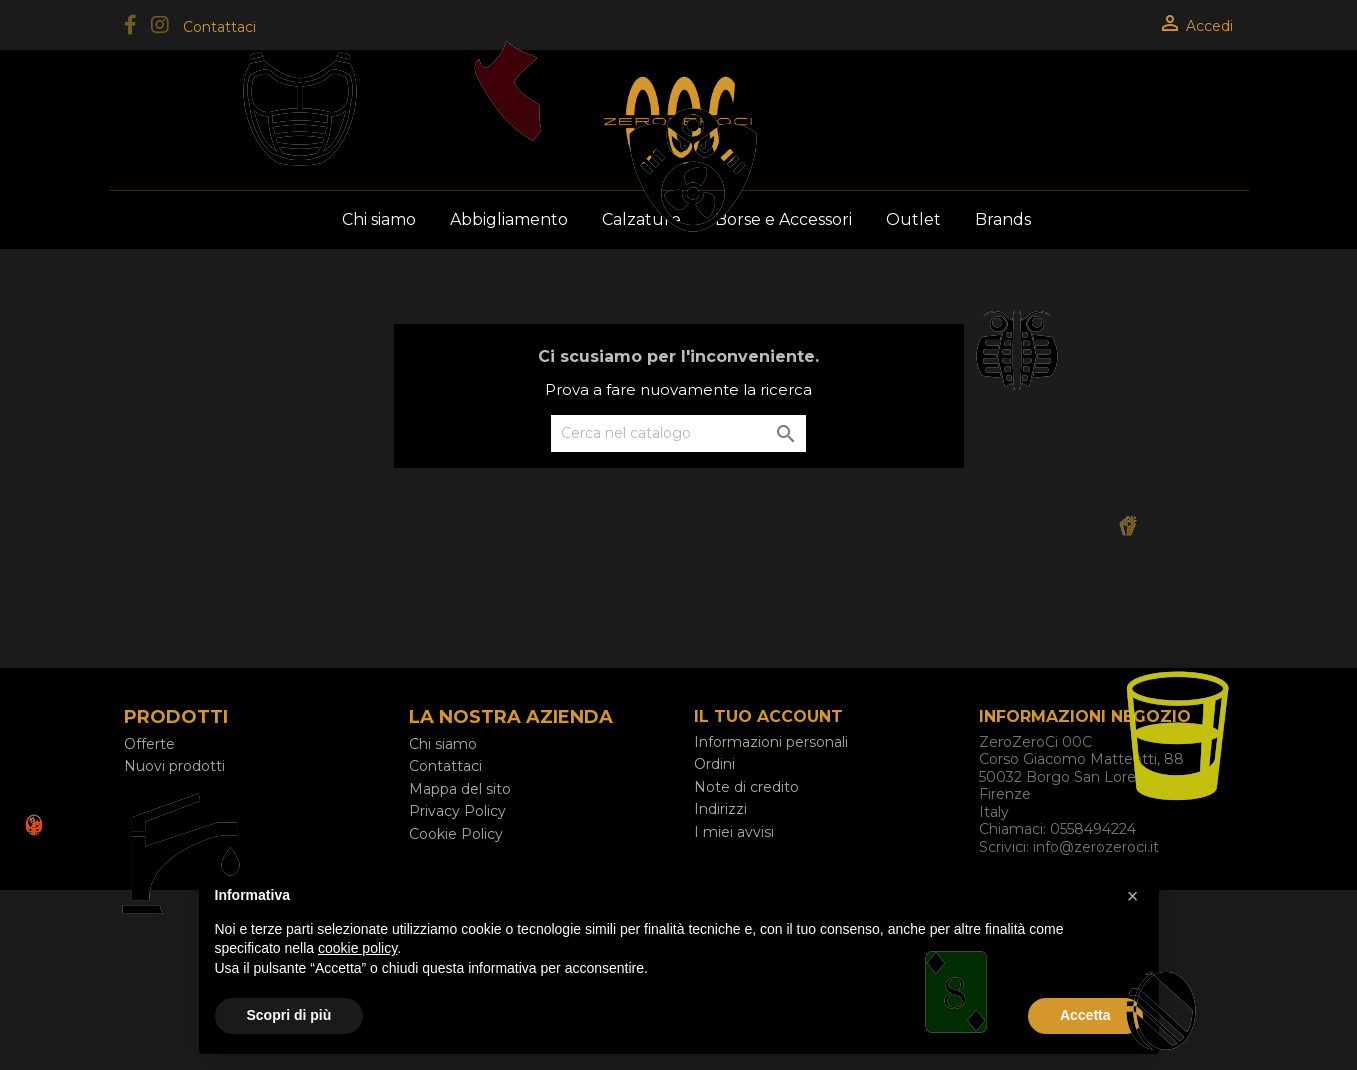 This screenshot has height=1070, width=1357. Describe the element at coordinates (184, 847) in the screenshot. I see `access kitchen or plumbing settings` at that location.